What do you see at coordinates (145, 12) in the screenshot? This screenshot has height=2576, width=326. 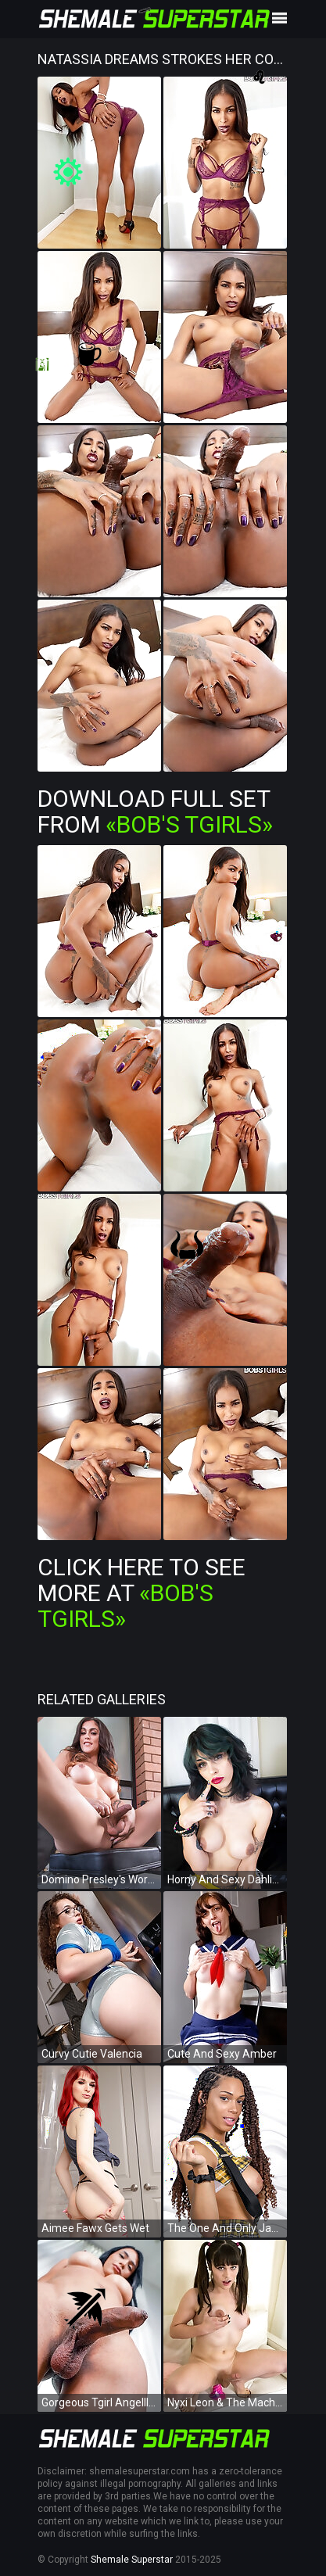 I see `access chemistry or lab features` at bounding box center [145, 12].